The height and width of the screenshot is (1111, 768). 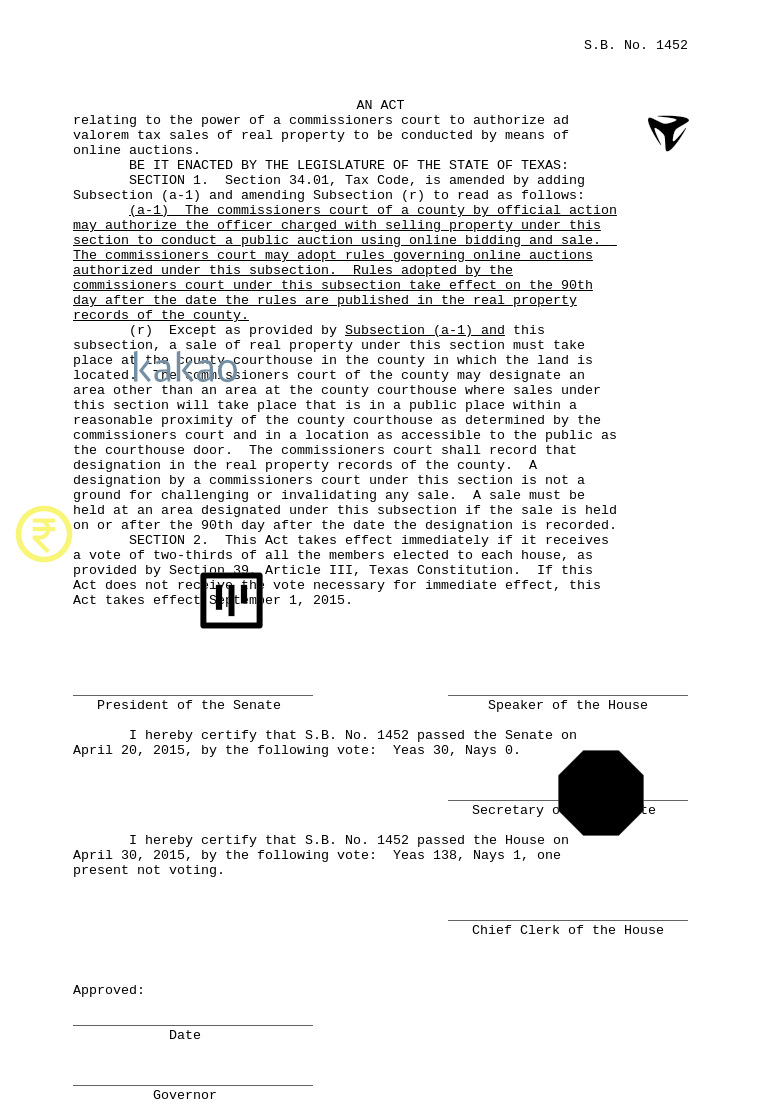 I want to click on freenet brand logo, so click(x=668, y=133).